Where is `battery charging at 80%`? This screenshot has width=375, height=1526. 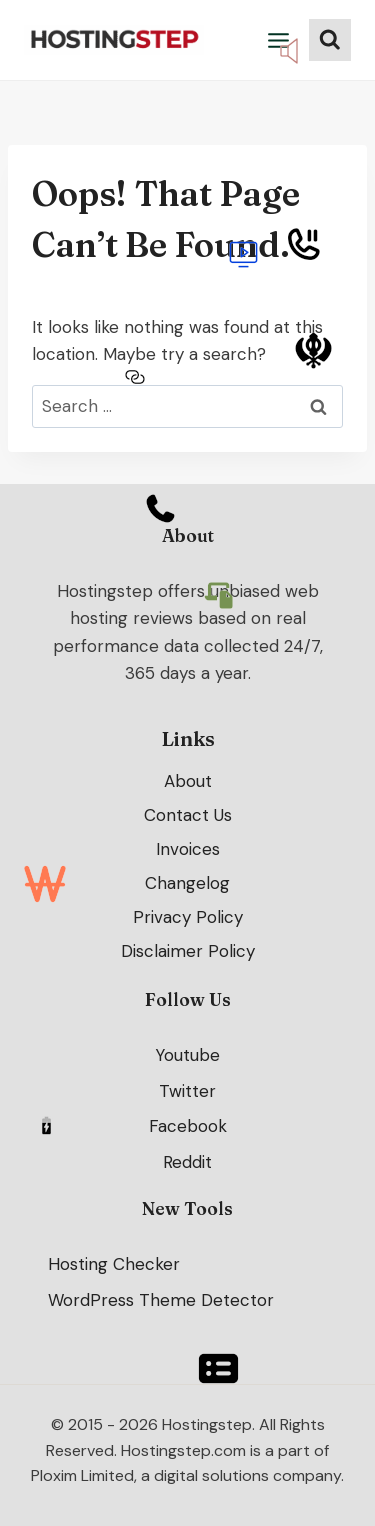
battery charging at 80% is located at coordinates (46, 1125).